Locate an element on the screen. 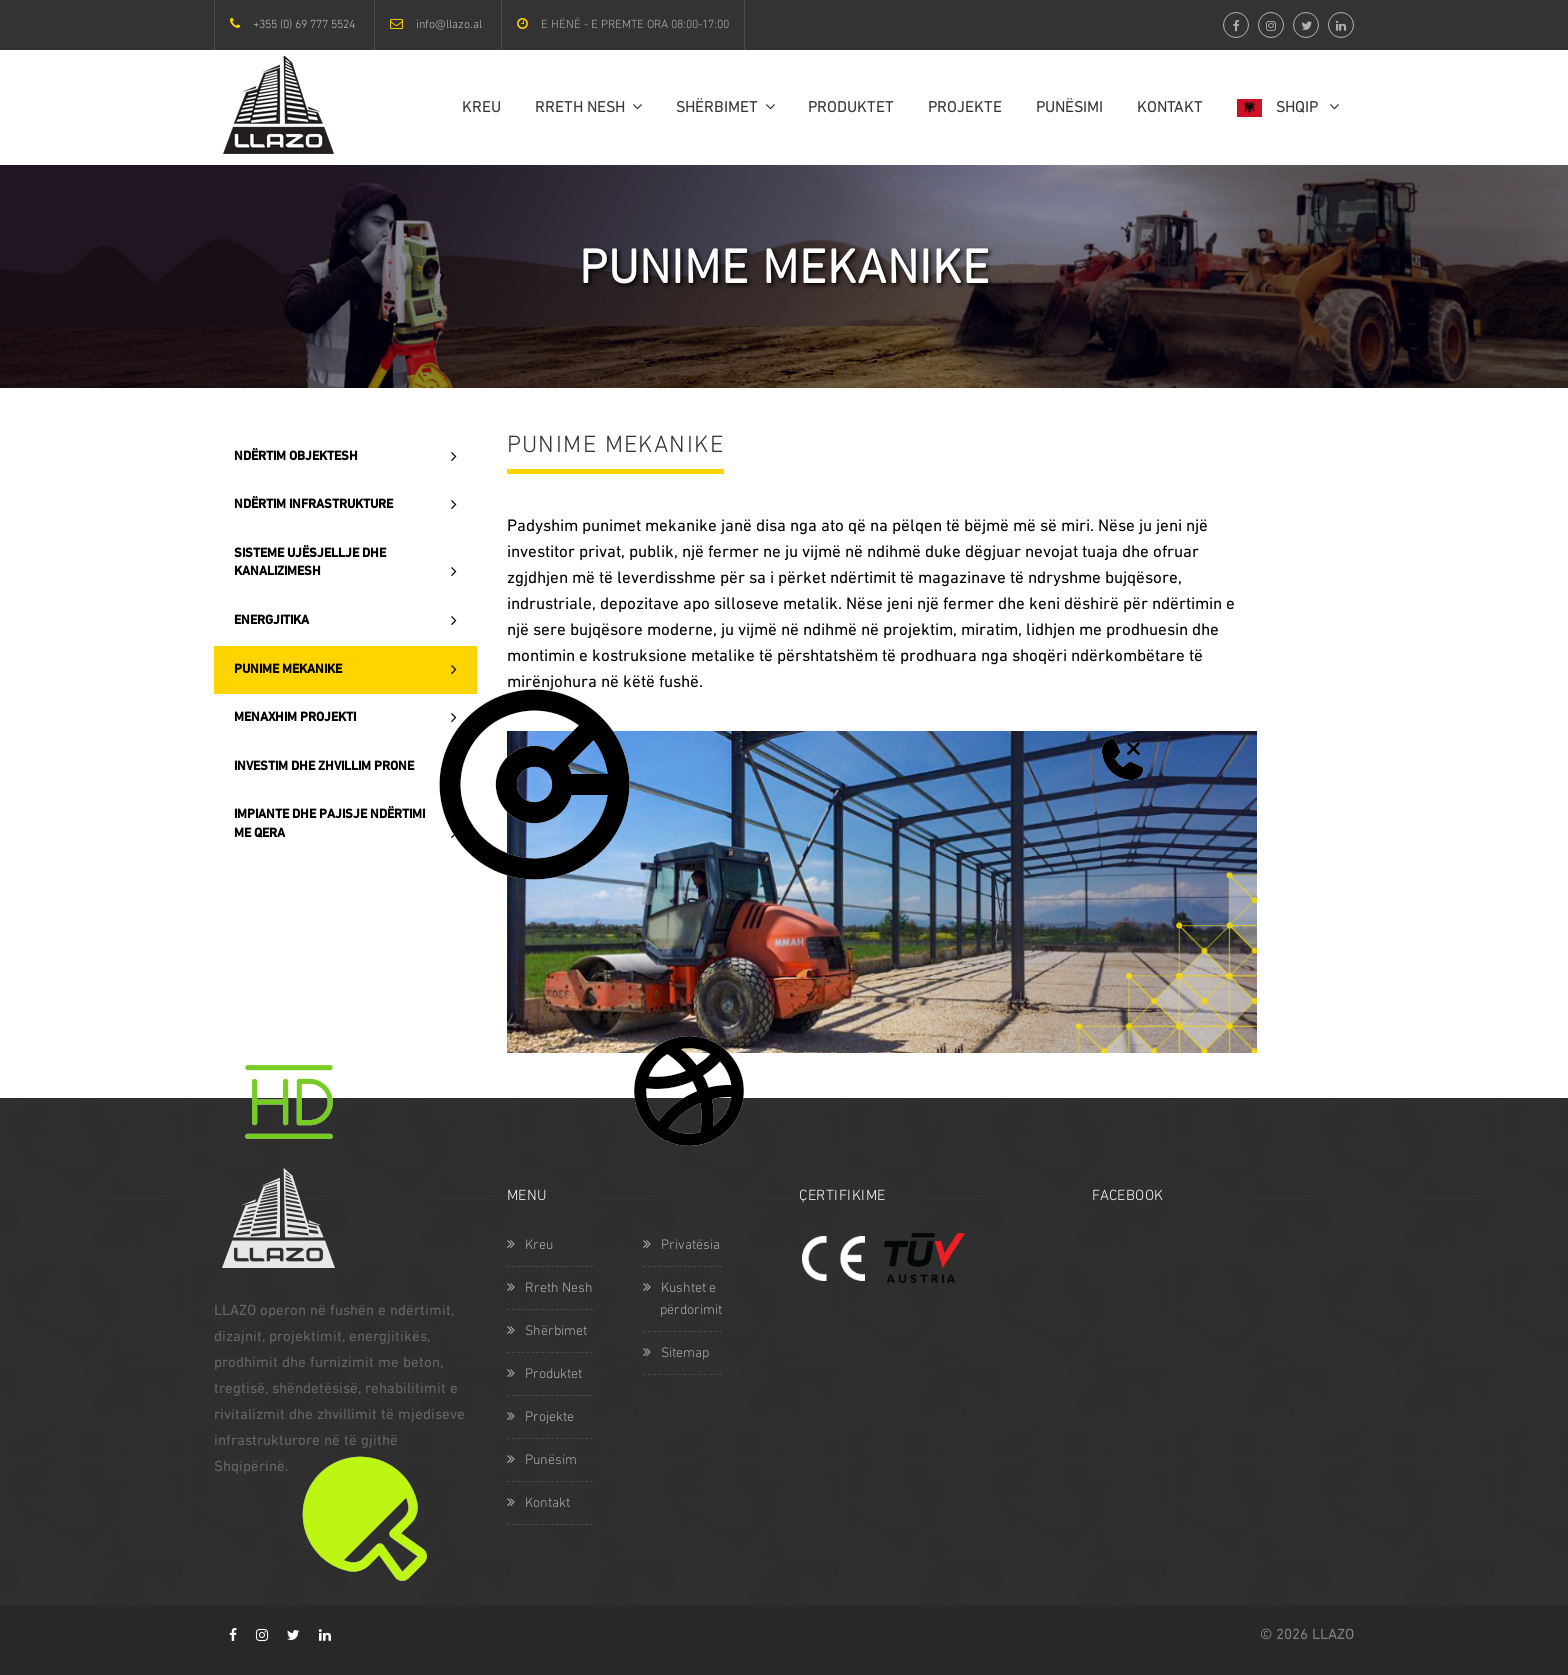 The width and height of the screenshot is (1568, 1675). indicates high-definition video quality is located at coordinates (289, 1102).